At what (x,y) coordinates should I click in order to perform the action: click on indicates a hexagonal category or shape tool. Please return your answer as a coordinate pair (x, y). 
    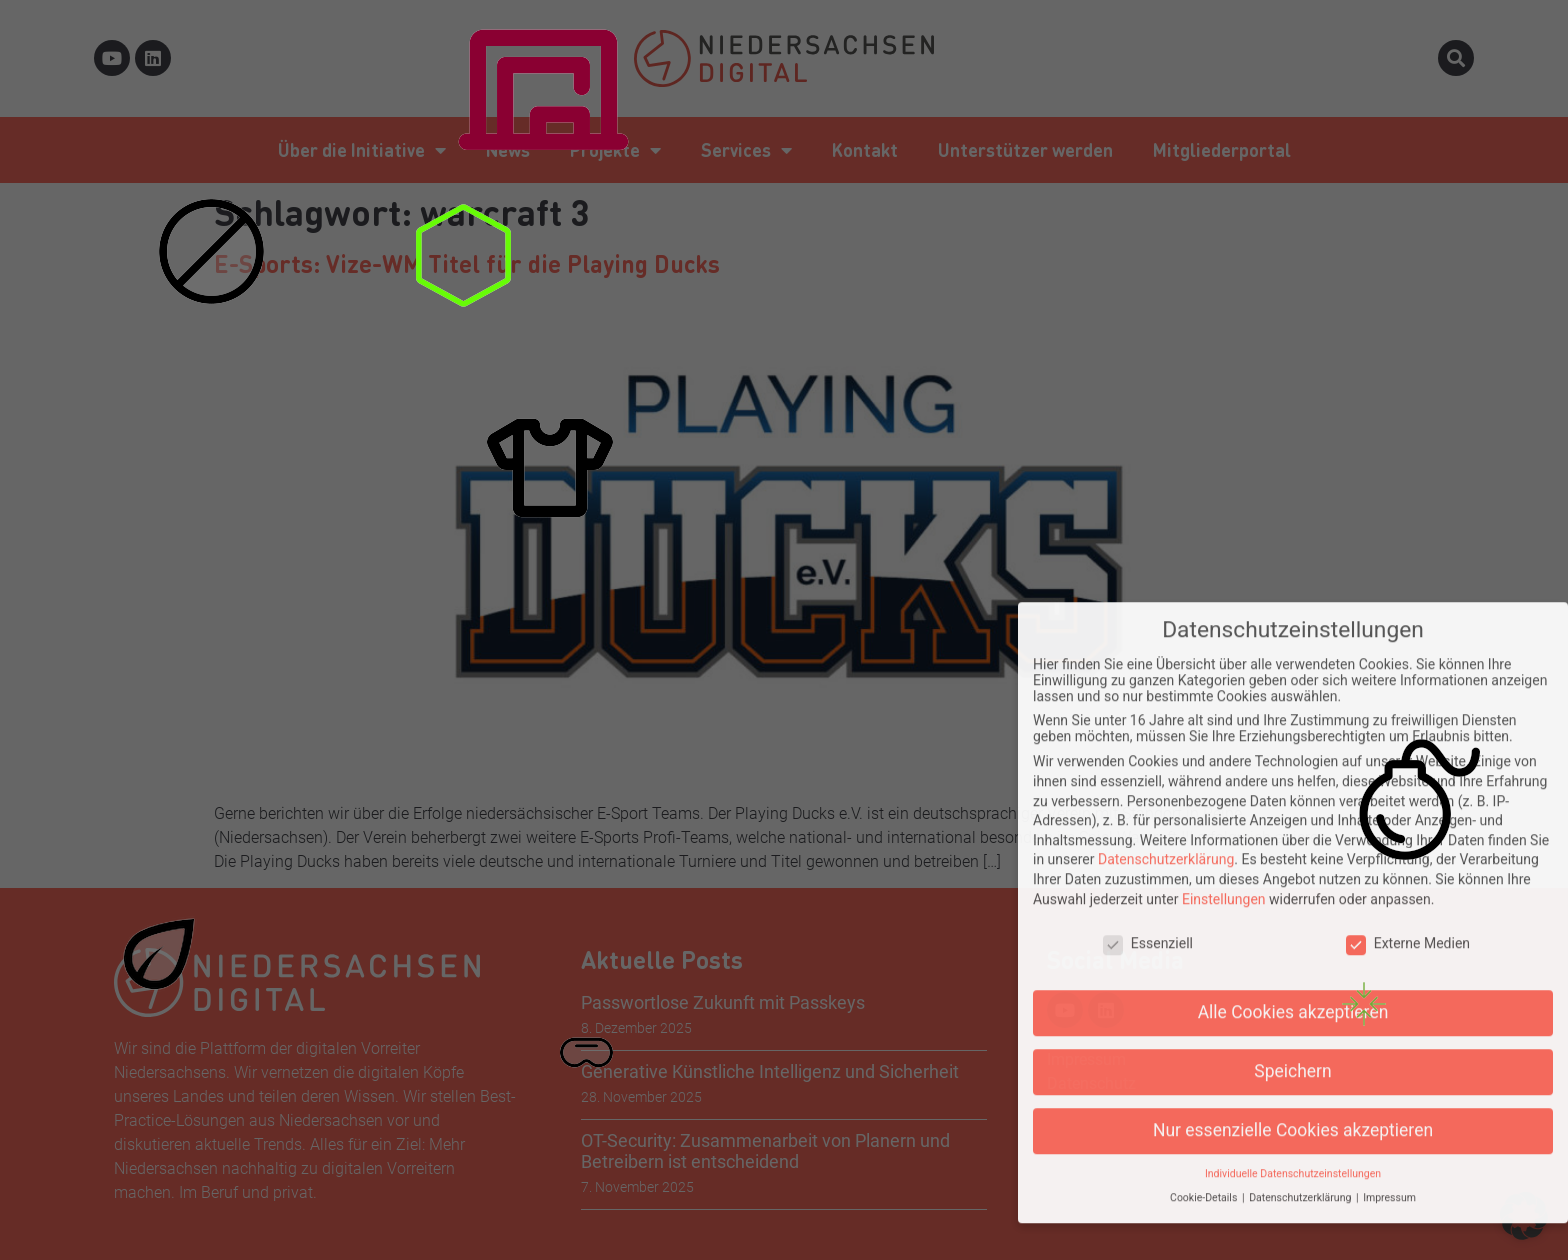
    Looking at the image, I should click on (463, 255).